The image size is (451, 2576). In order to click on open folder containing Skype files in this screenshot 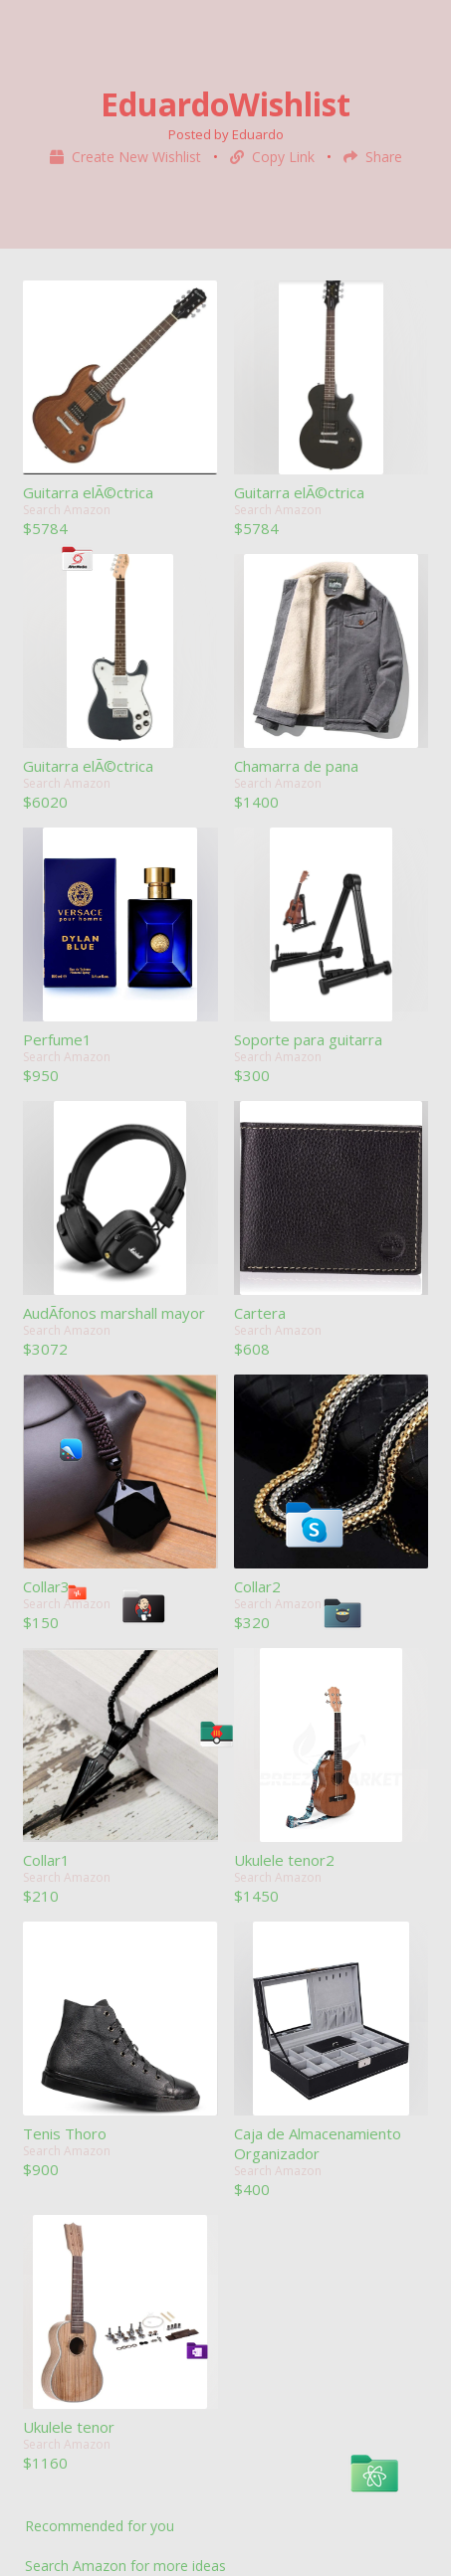, I will do `click(314, 1526)`.